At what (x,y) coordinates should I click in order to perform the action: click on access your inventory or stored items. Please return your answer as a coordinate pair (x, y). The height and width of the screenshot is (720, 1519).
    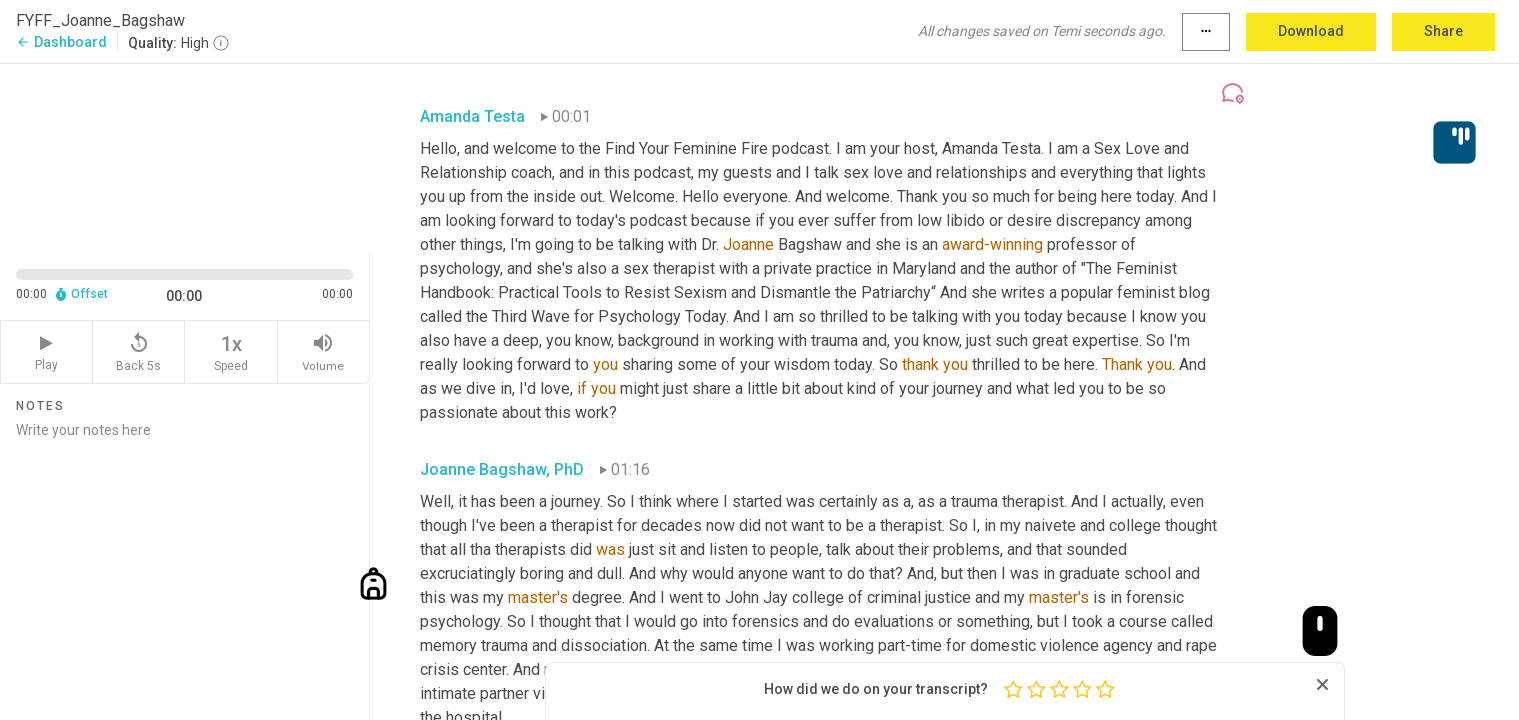
    Looking at the image, I should click on (373, 583).